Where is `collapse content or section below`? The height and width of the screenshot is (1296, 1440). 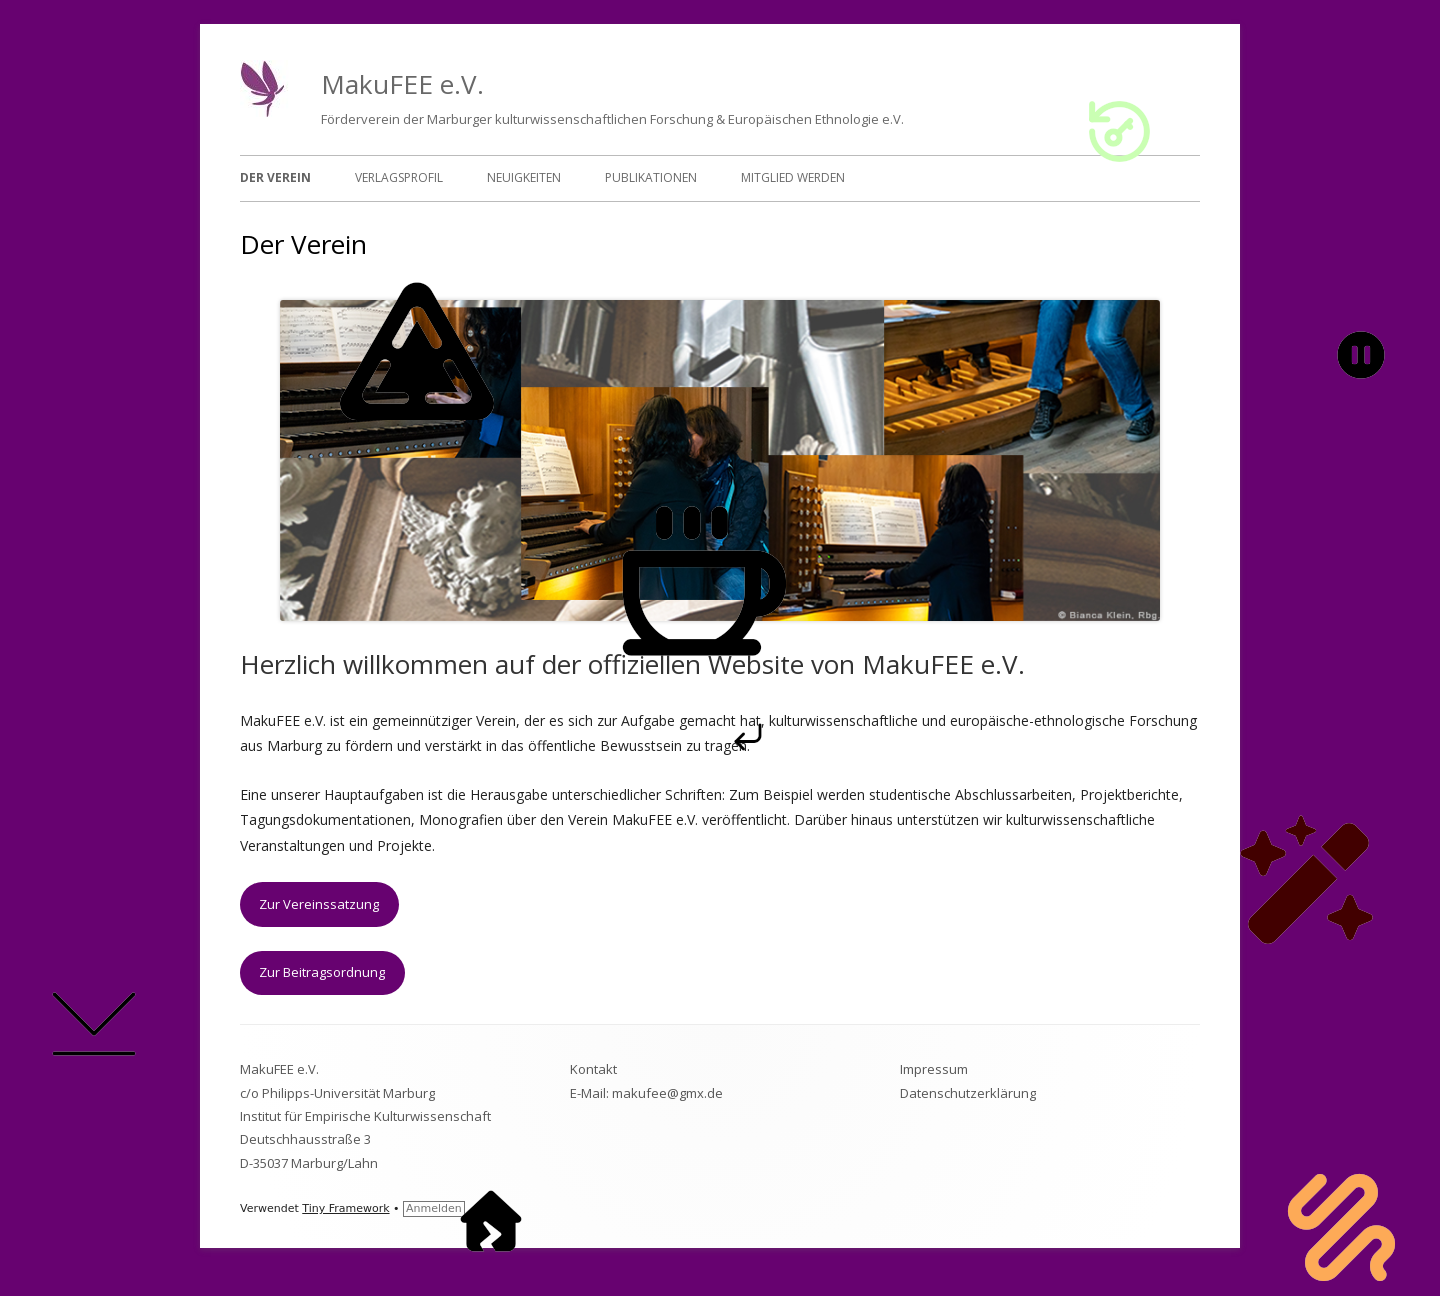
collapse content or section below is located at coordinates (94, 1022).